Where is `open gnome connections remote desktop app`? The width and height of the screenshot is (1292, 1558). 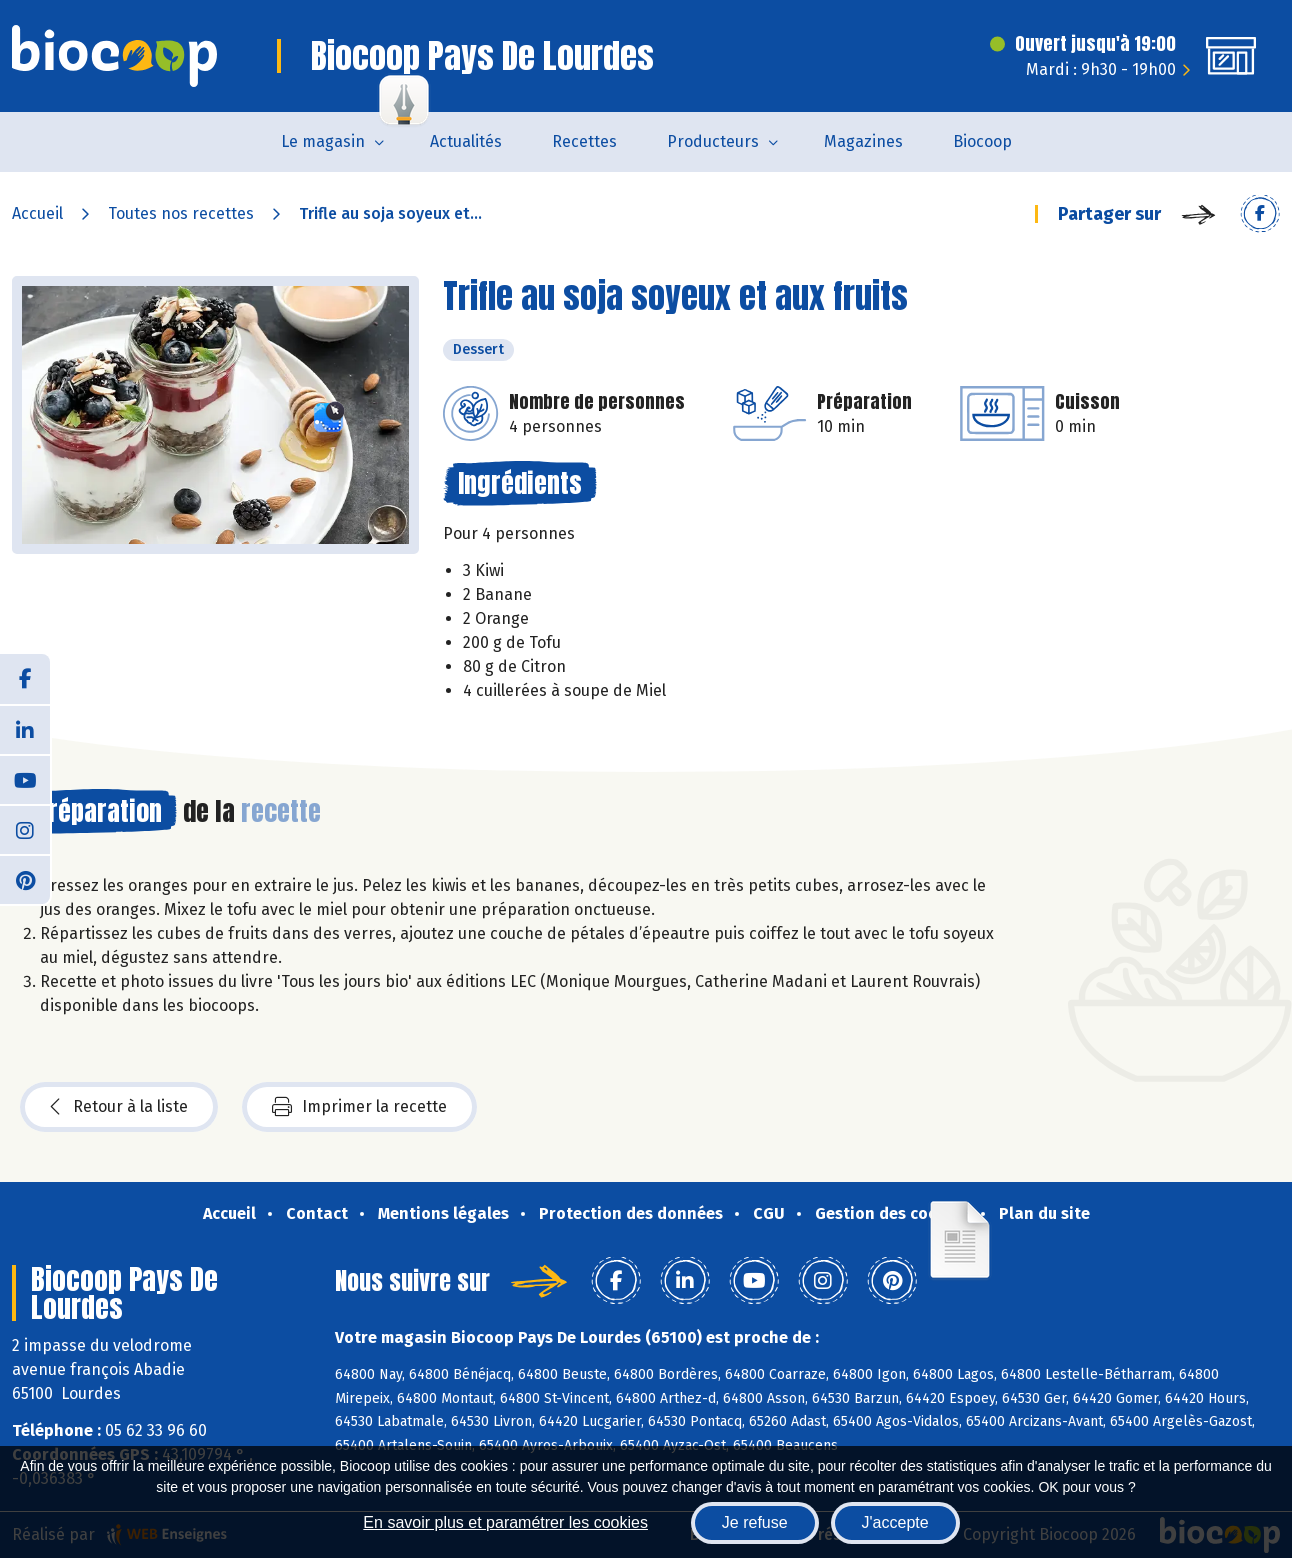
open gnome connections remote desktop app is located at coordinates (328, 417).